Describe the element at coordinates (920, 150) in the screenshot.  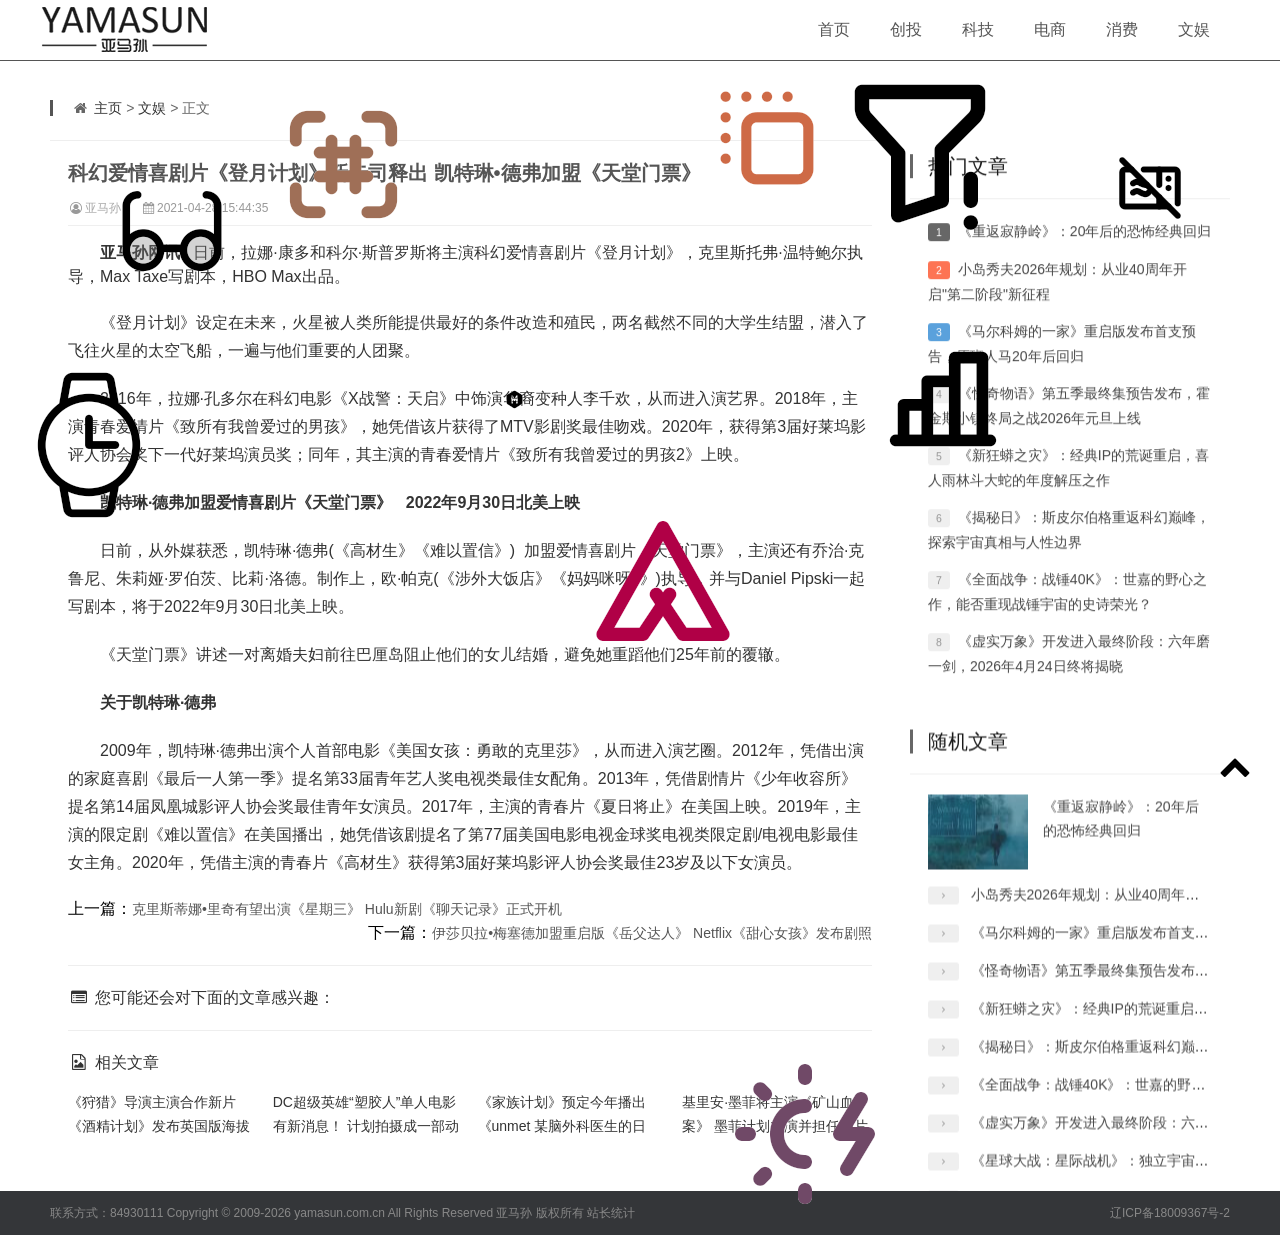
I see `filter has an issue or warning` at that location.